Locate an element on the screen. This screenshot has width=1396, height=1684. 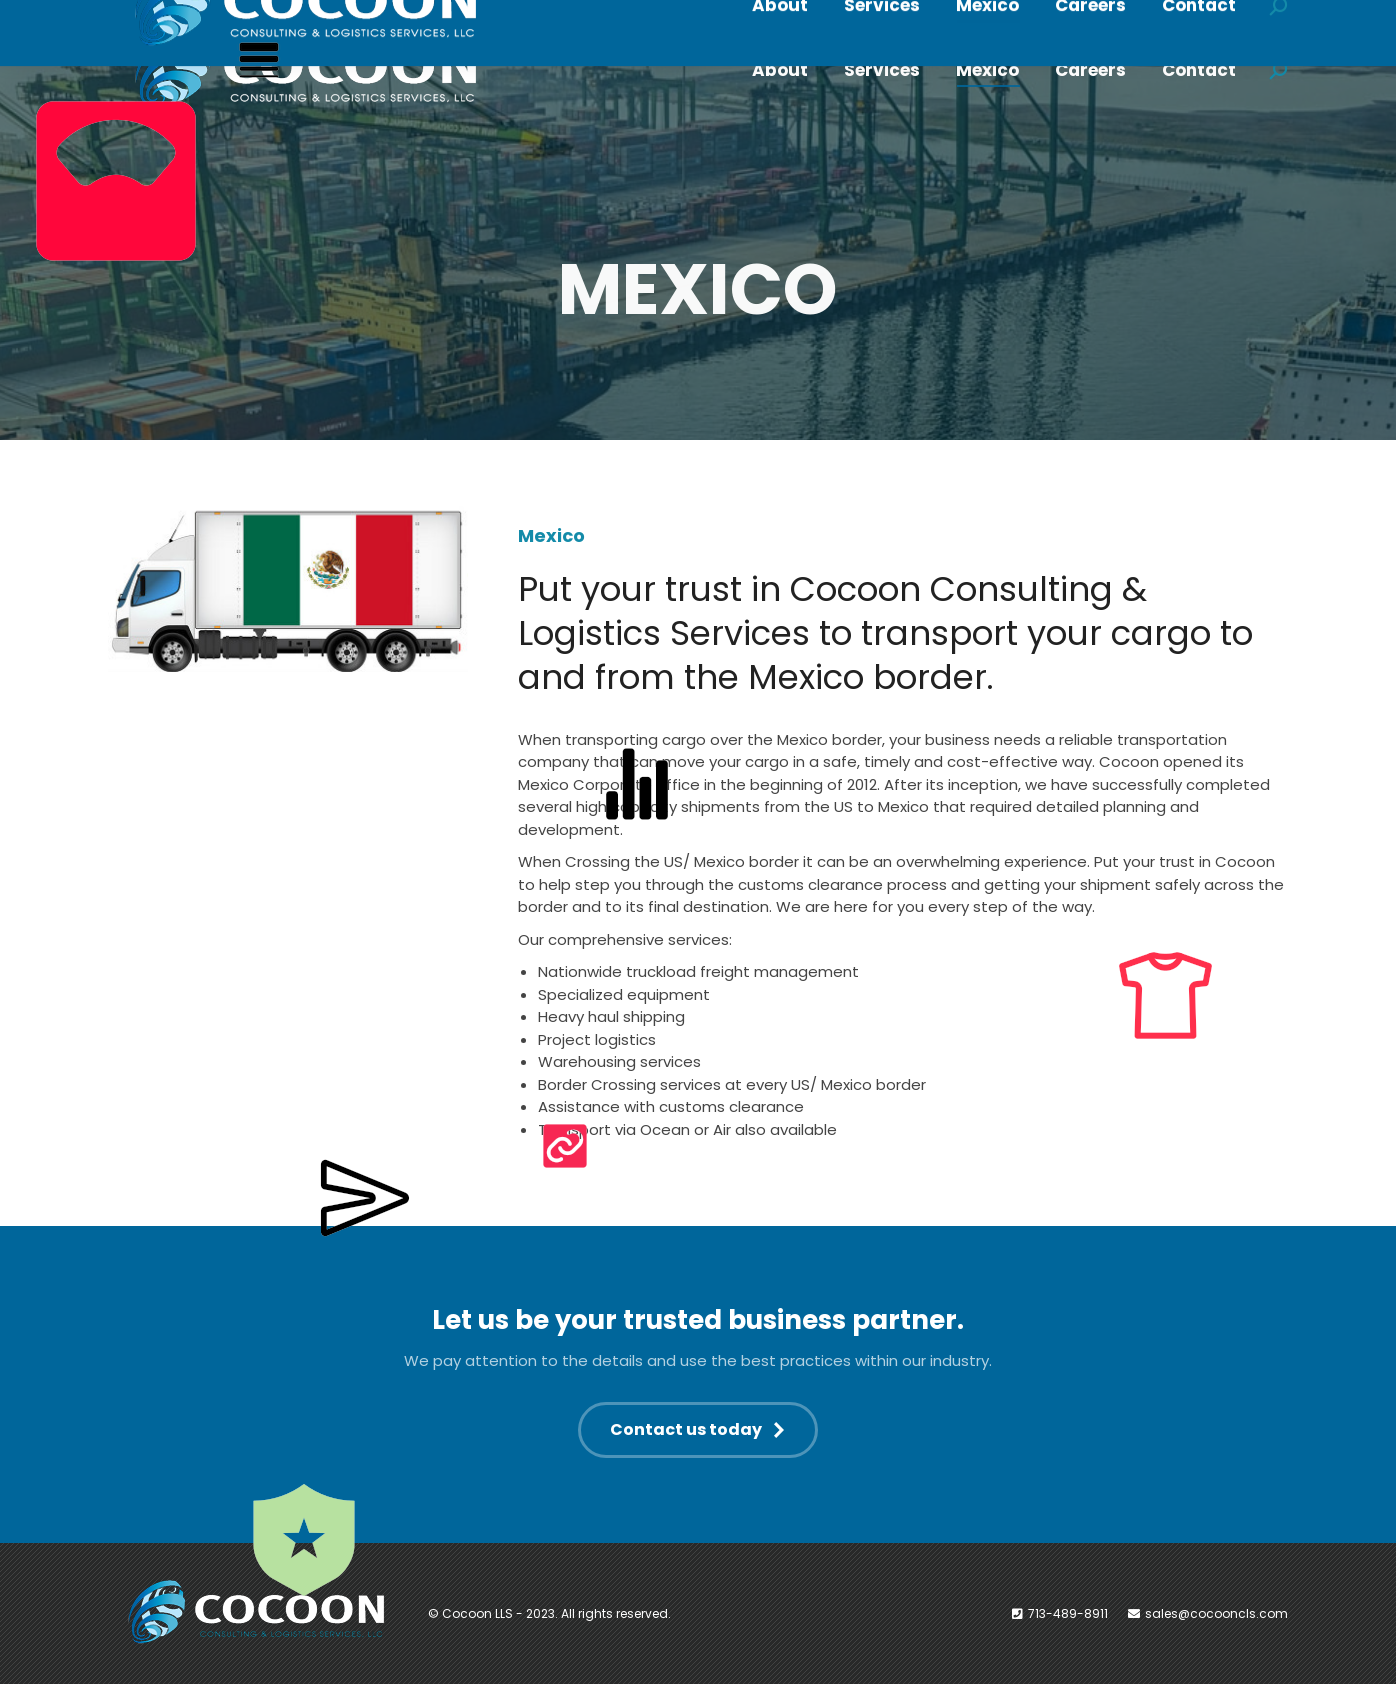
copy or share a link is located at coordinates (565, 1146).